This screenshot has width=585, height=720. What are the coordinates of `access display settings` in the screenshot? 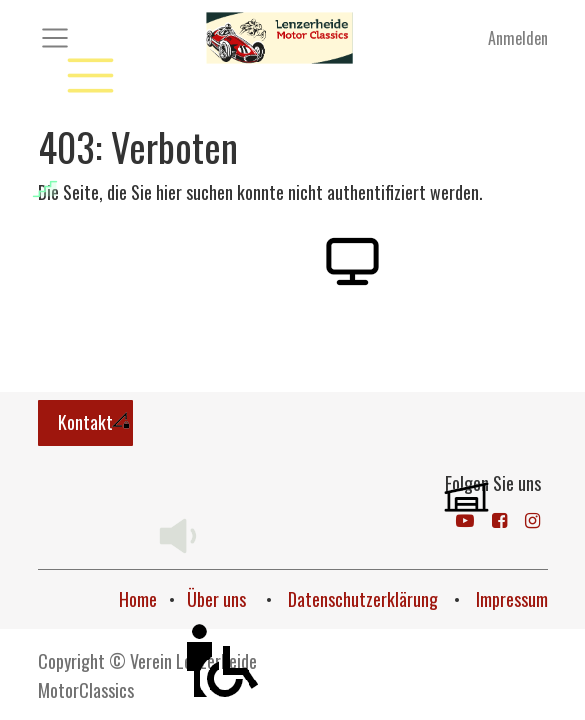 It's located at (352, 261).